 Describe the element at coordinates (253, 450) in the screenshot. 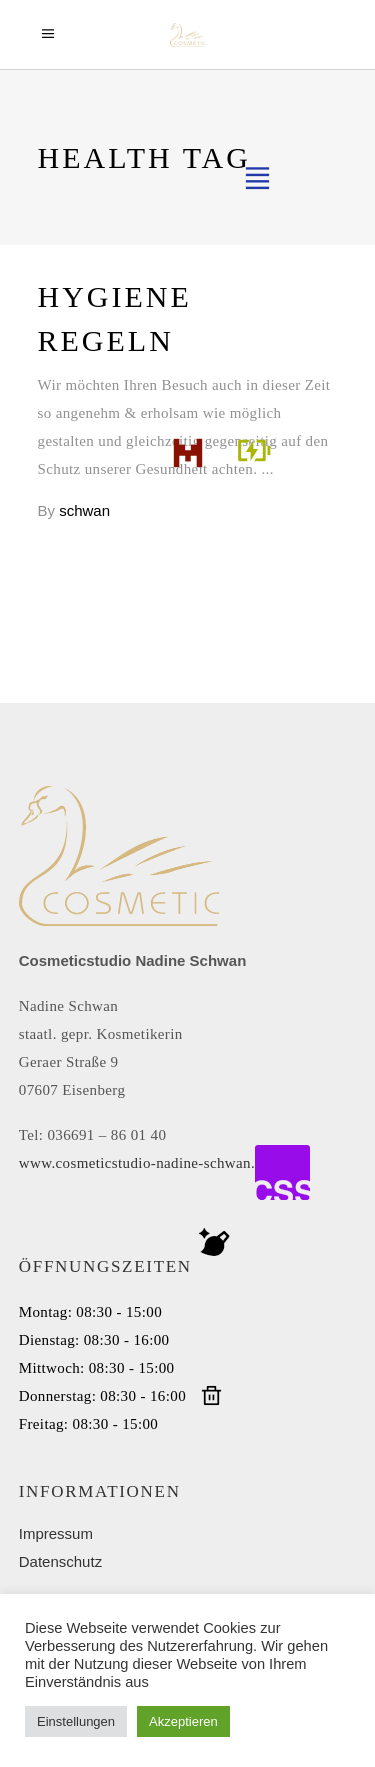

I see `indicates battery is currently charging` at that location.